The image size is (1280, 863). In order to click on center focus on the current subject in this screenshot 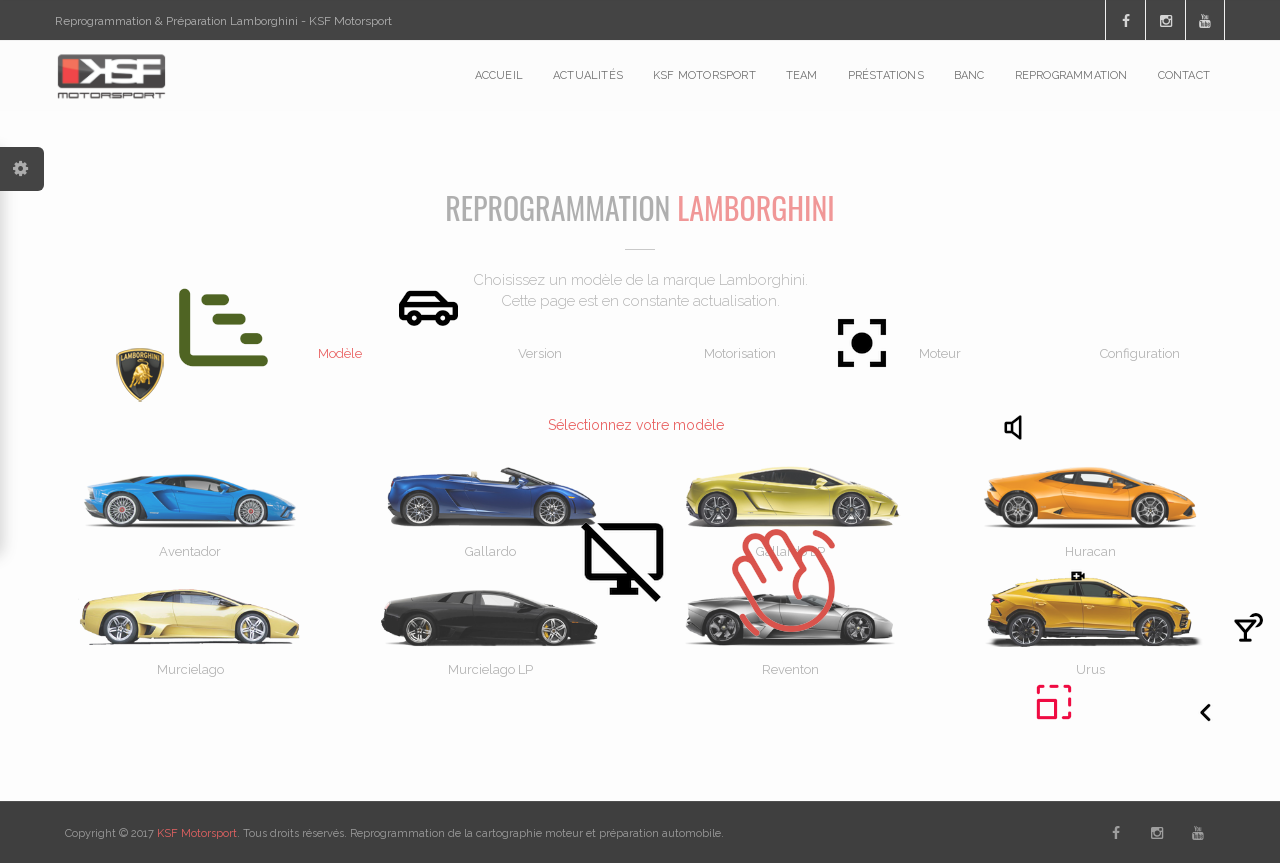, I will do `click(862, 343)`.